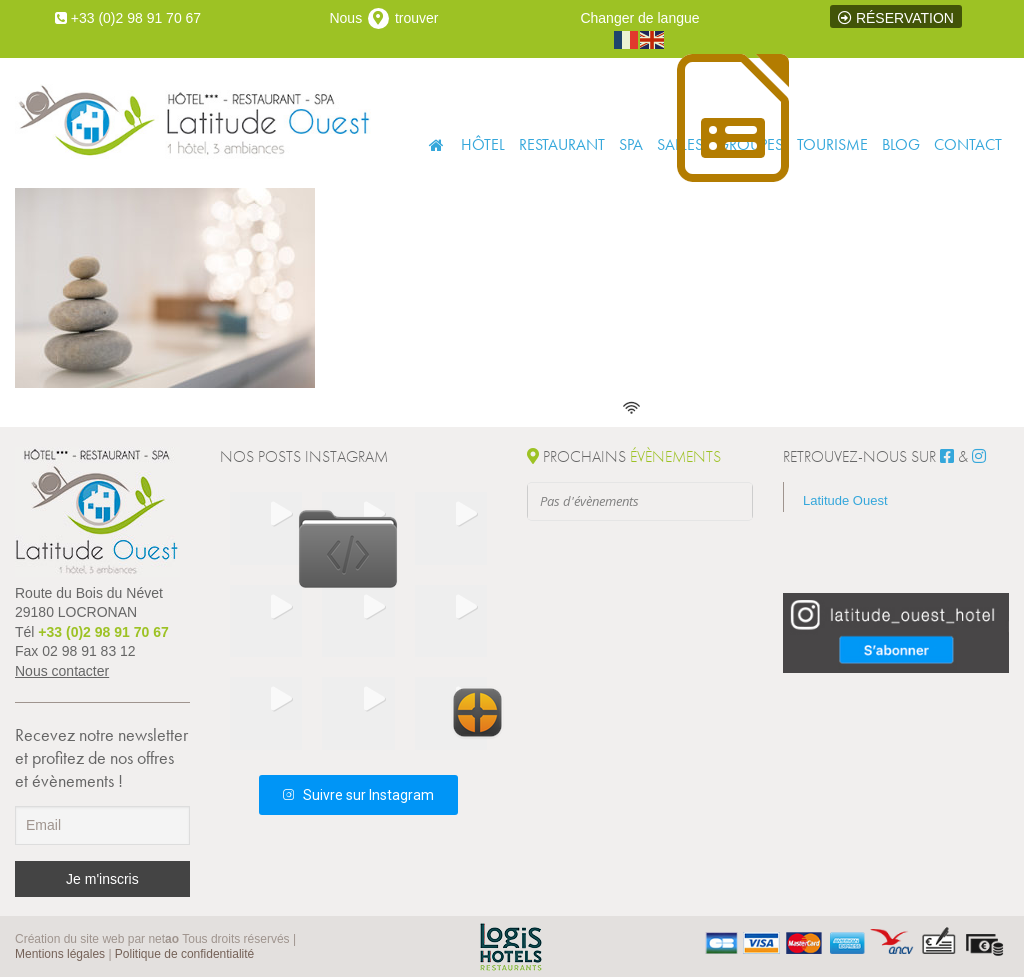  I want to click on launch team fortress classic, so click(477, 712).